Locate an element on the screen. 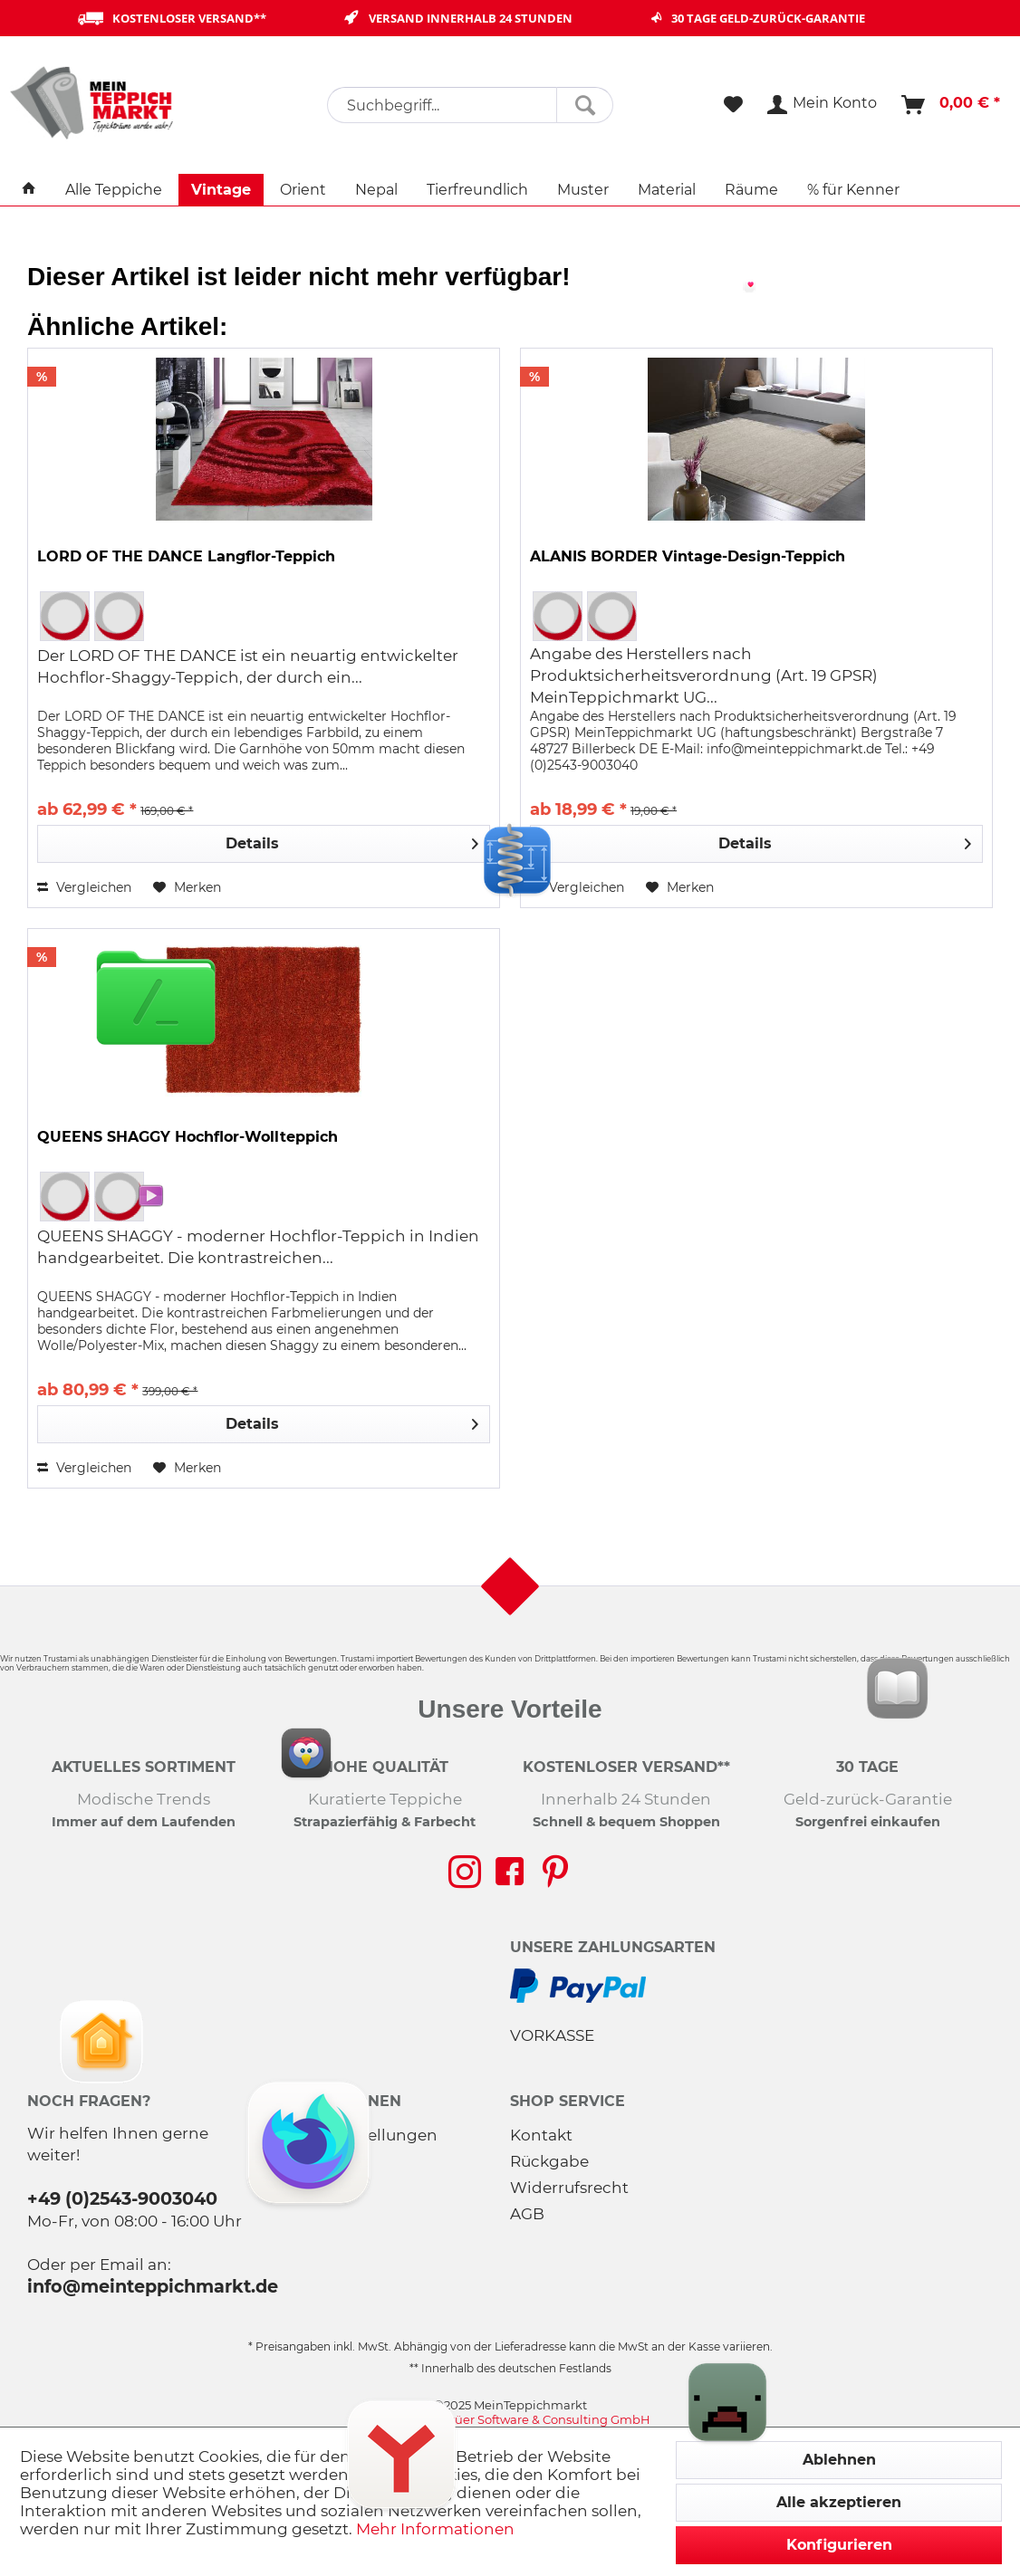 This screenshot has width=1020, height=2576. open the Books app is located at coordinates (897, 1688).